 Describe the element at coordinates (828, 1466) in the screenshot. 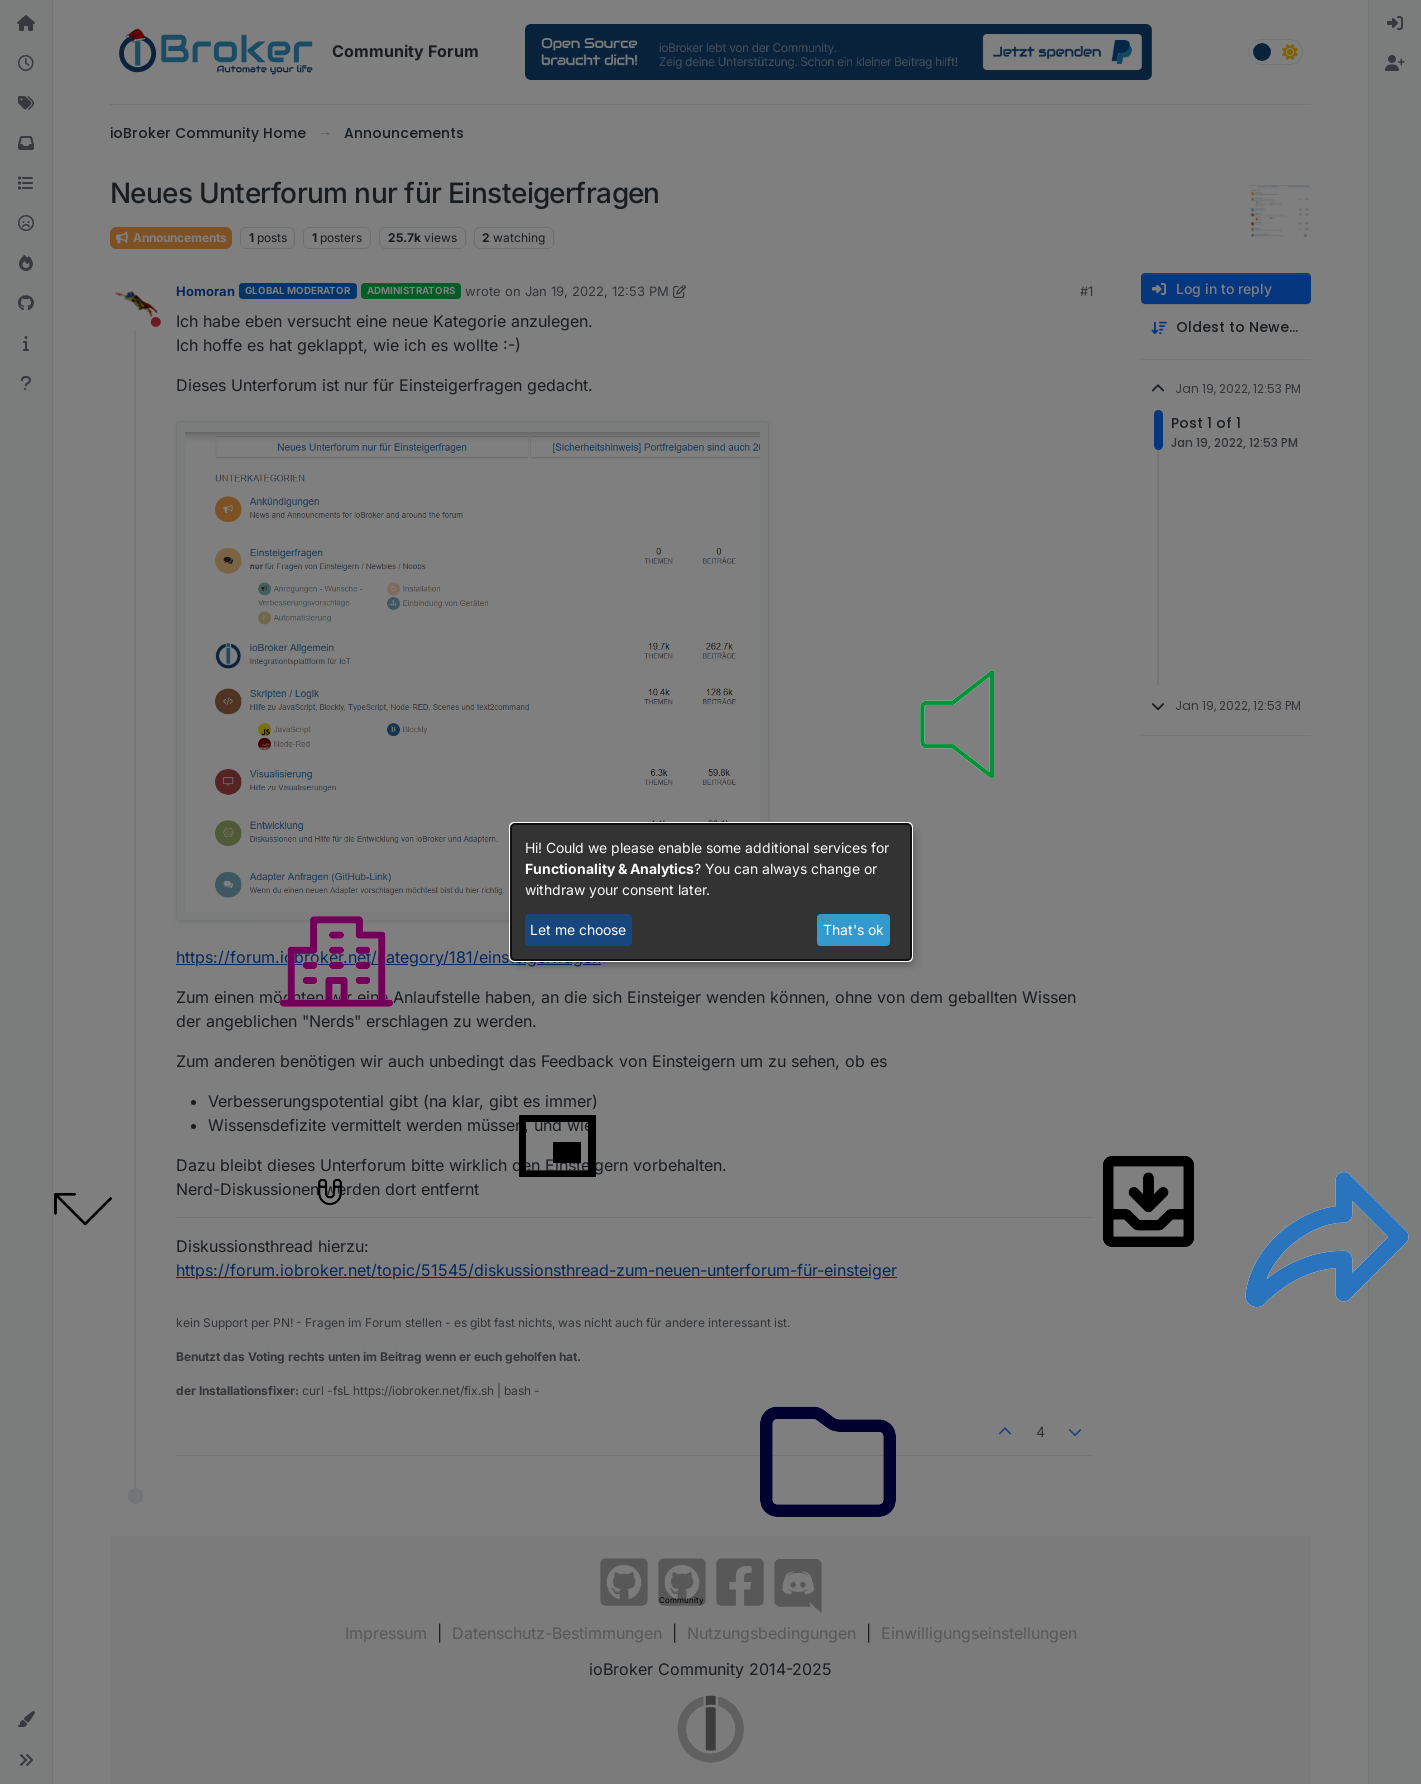

I see `open file folder` at that location.